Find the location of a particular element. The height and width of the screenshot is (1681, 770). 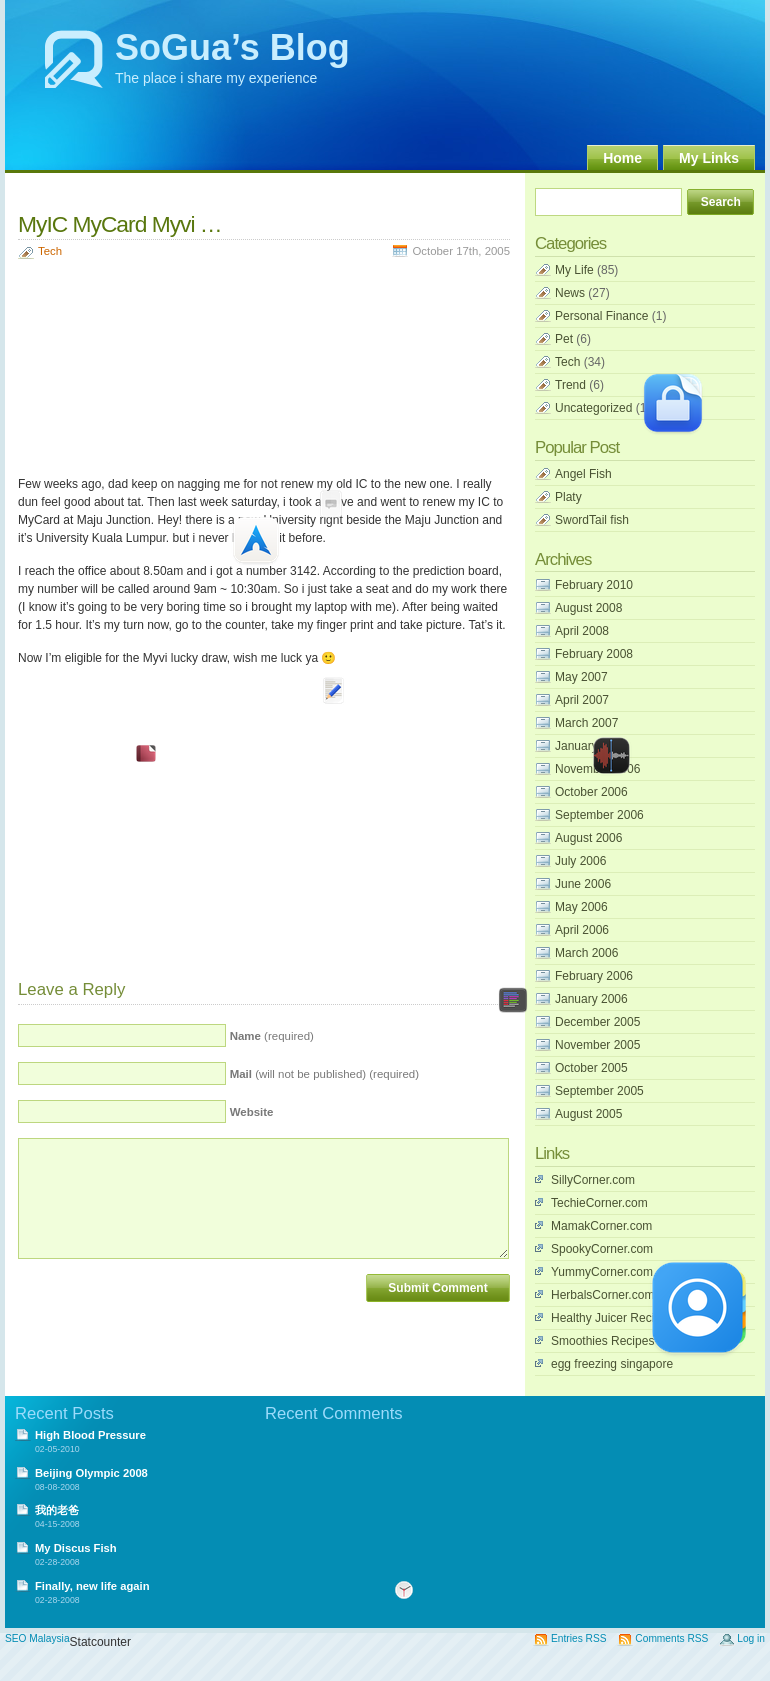

open software development tools is located at coordinates (513, 1000).